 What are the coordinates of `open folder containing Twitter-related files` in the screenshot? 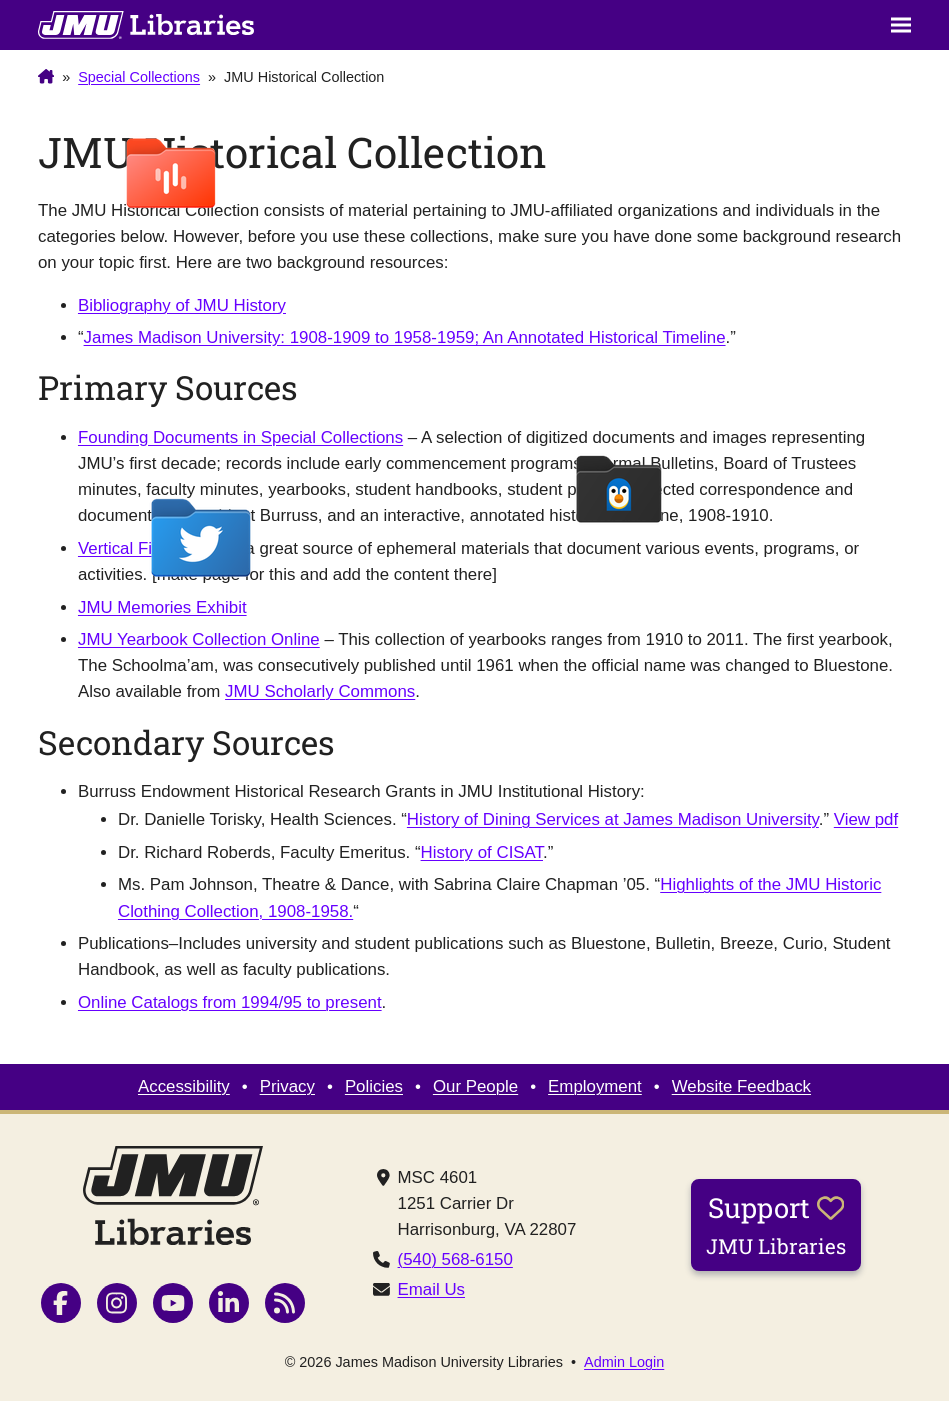 It's located at (200, 540).